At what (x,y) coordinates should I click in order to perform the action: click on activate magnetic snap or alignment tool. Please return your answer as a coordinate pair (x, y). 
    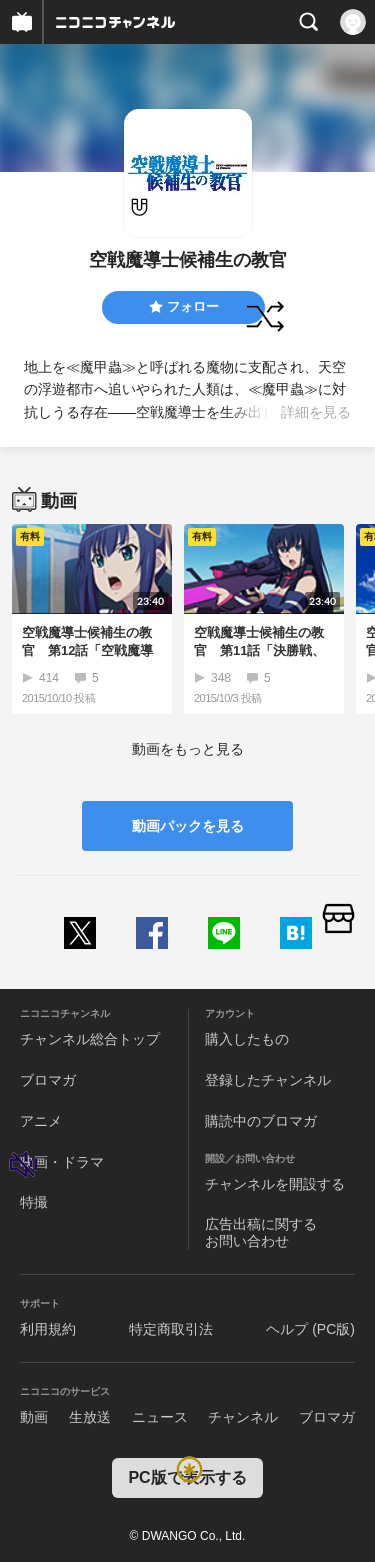
    Looking at the image, I should click on (139, 206).